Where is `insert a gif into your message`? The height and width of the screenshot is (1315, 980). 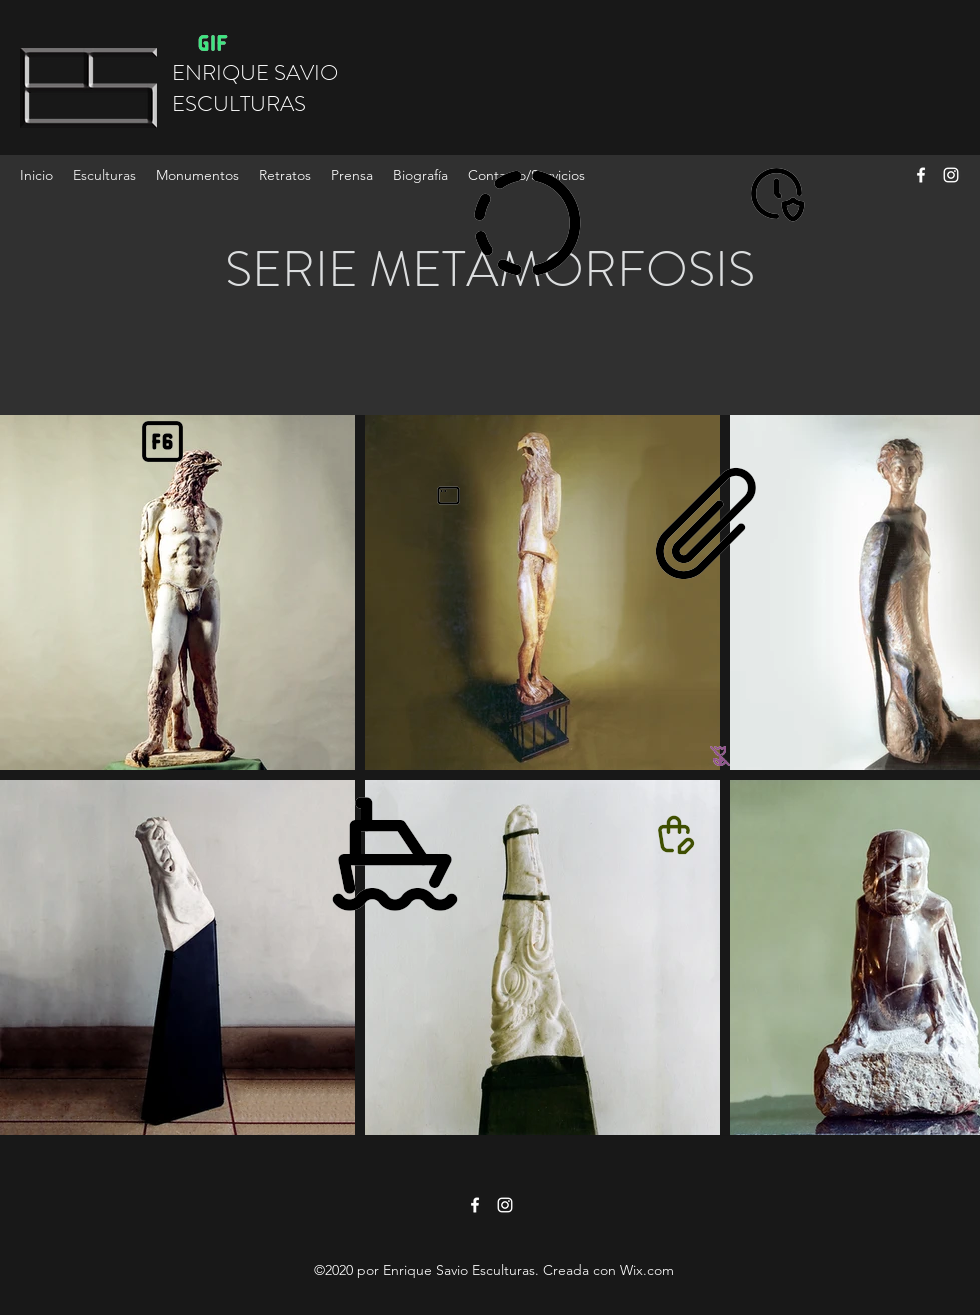 insert a gif into your message is located at coordinates (213, 43).